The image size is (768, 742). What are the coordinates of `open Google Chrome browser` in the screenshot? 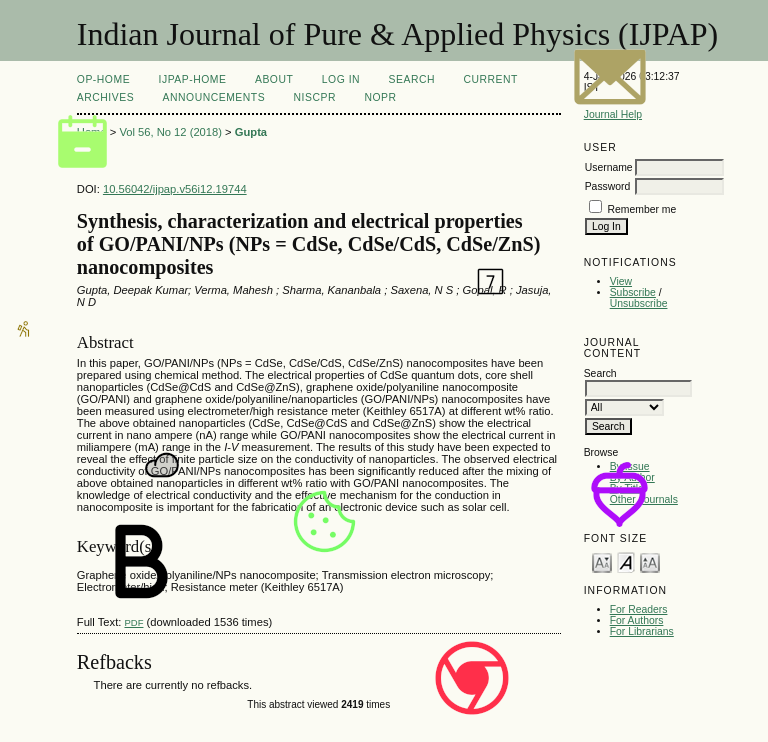 It's located at (472, 678).